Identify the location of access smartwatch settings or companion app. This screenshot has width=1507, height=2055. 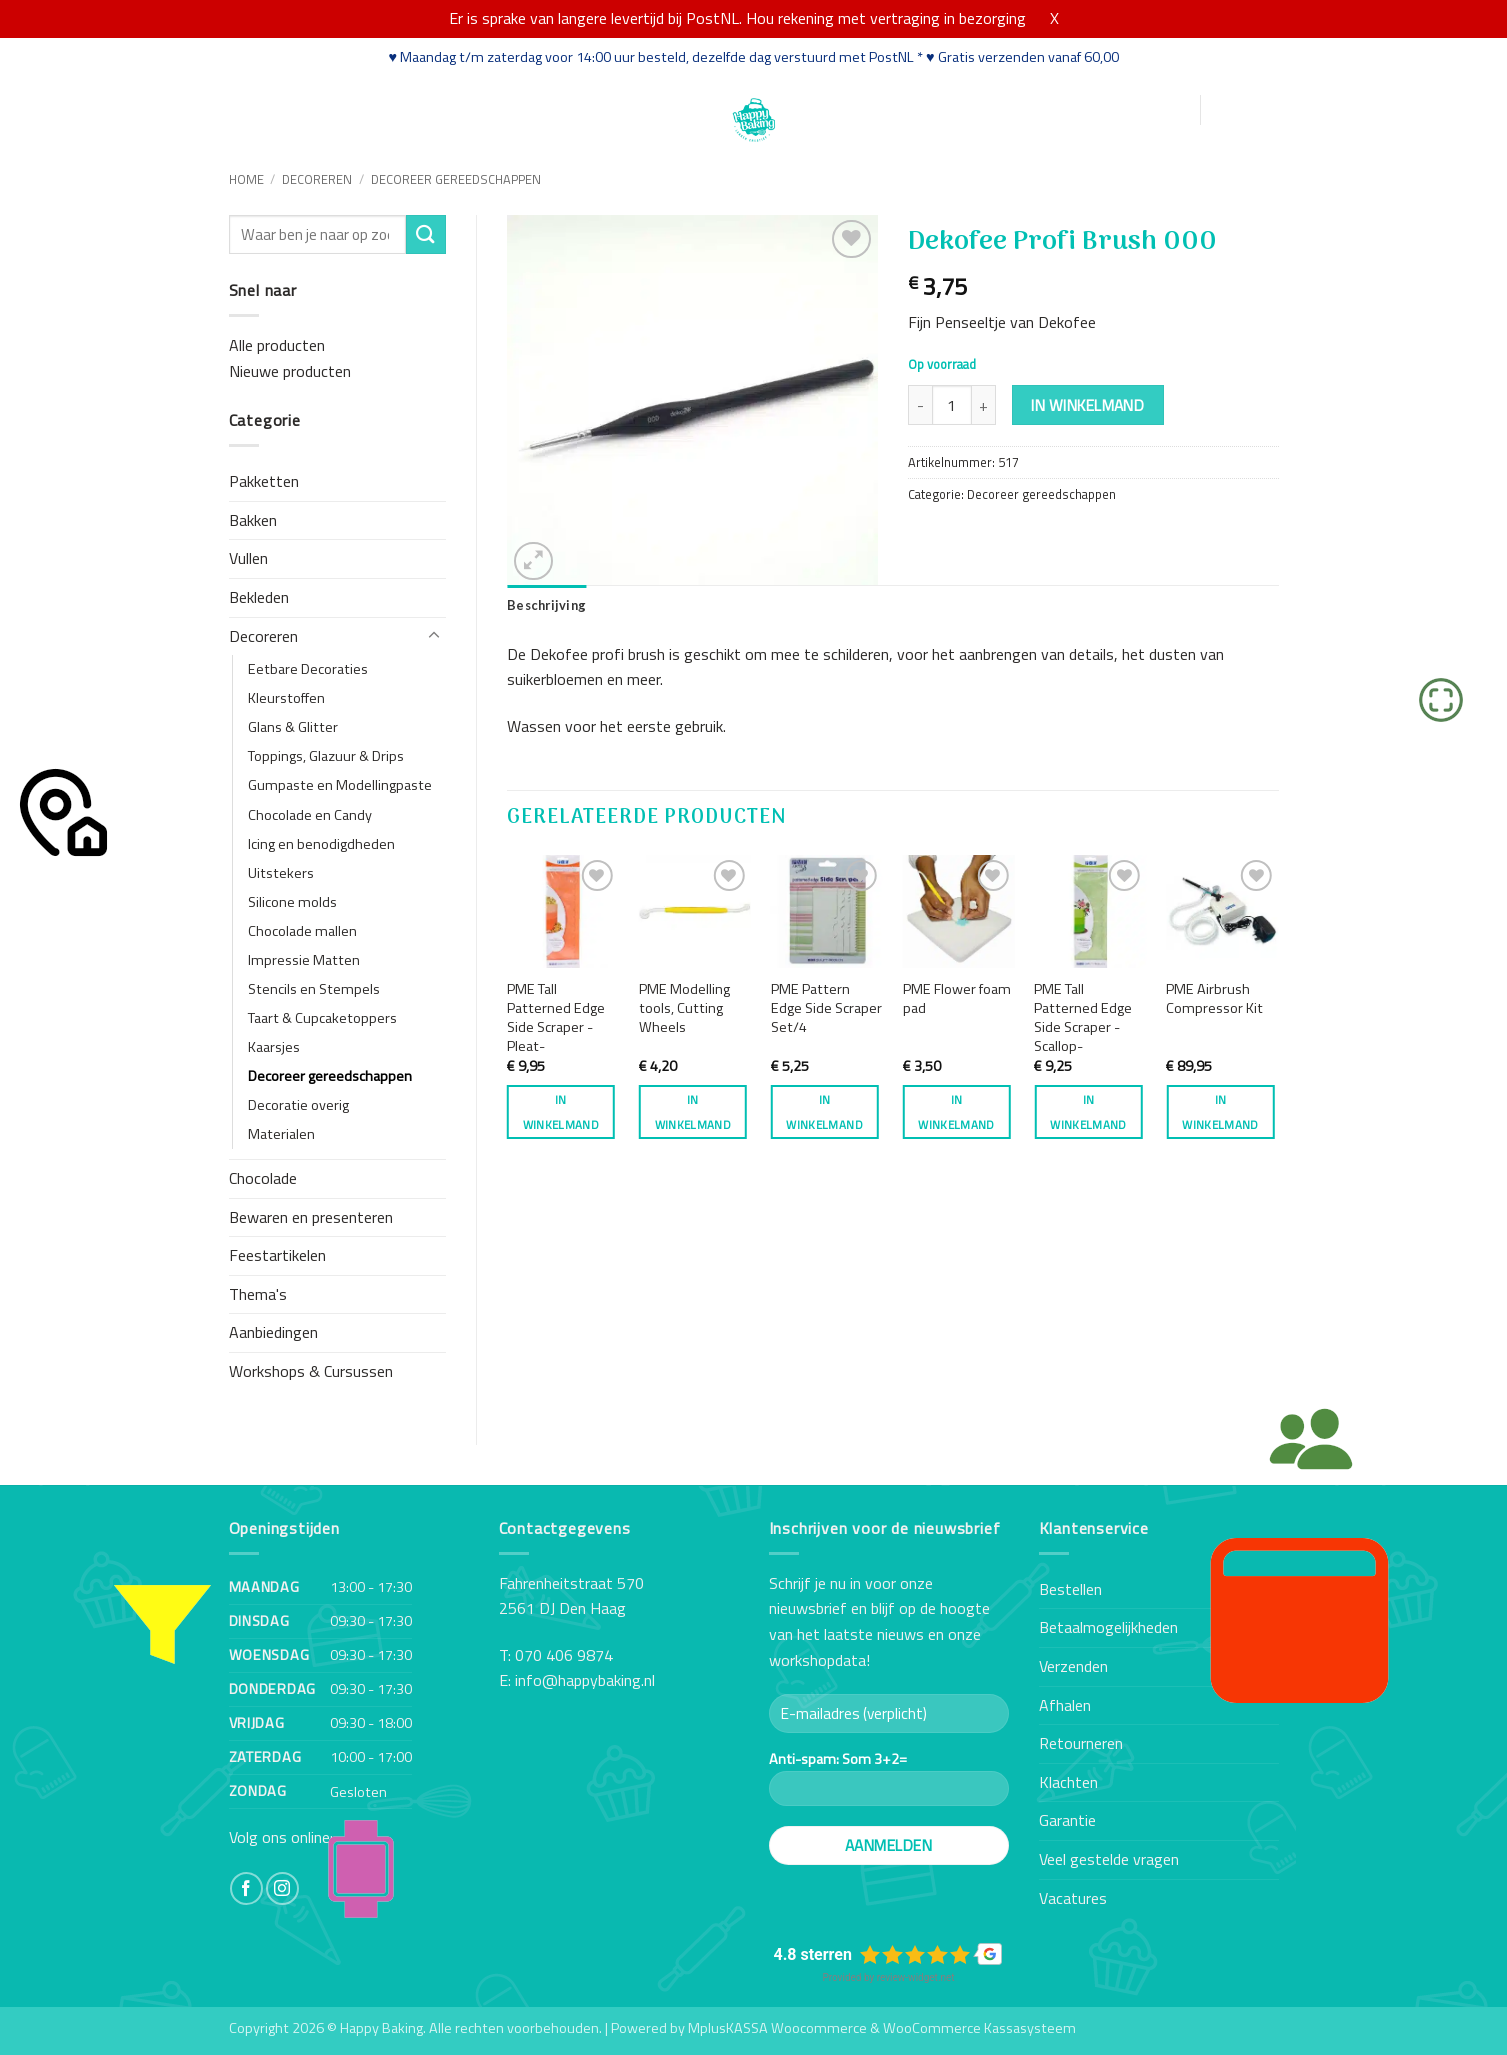
(361, 1869).